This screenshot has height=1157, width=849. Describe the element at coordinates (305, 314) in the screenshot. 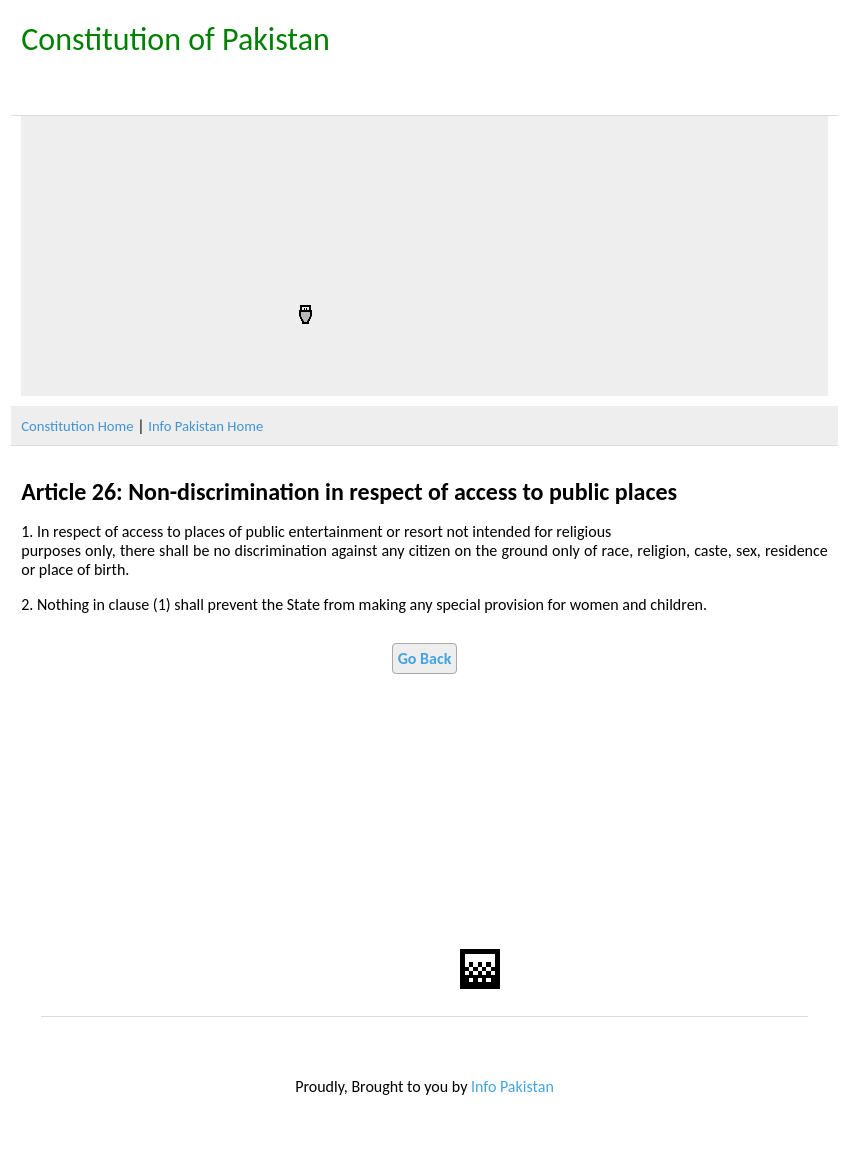

I see `configure HDMI input settings` at that location.